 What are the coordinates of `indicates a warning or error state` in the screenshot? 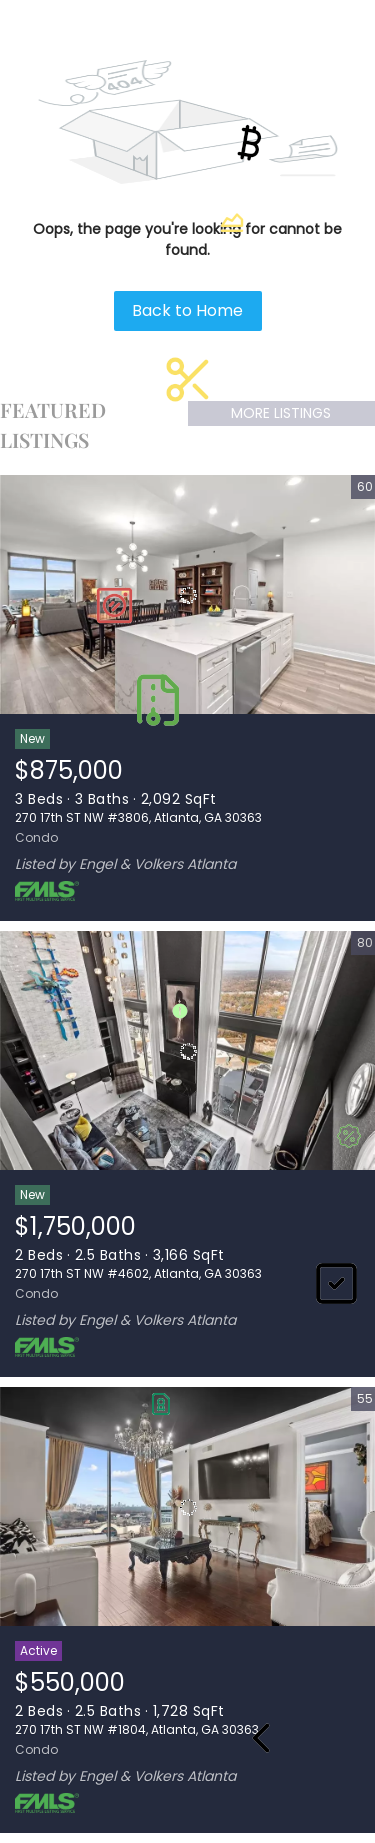 It's located at (180, 1011).